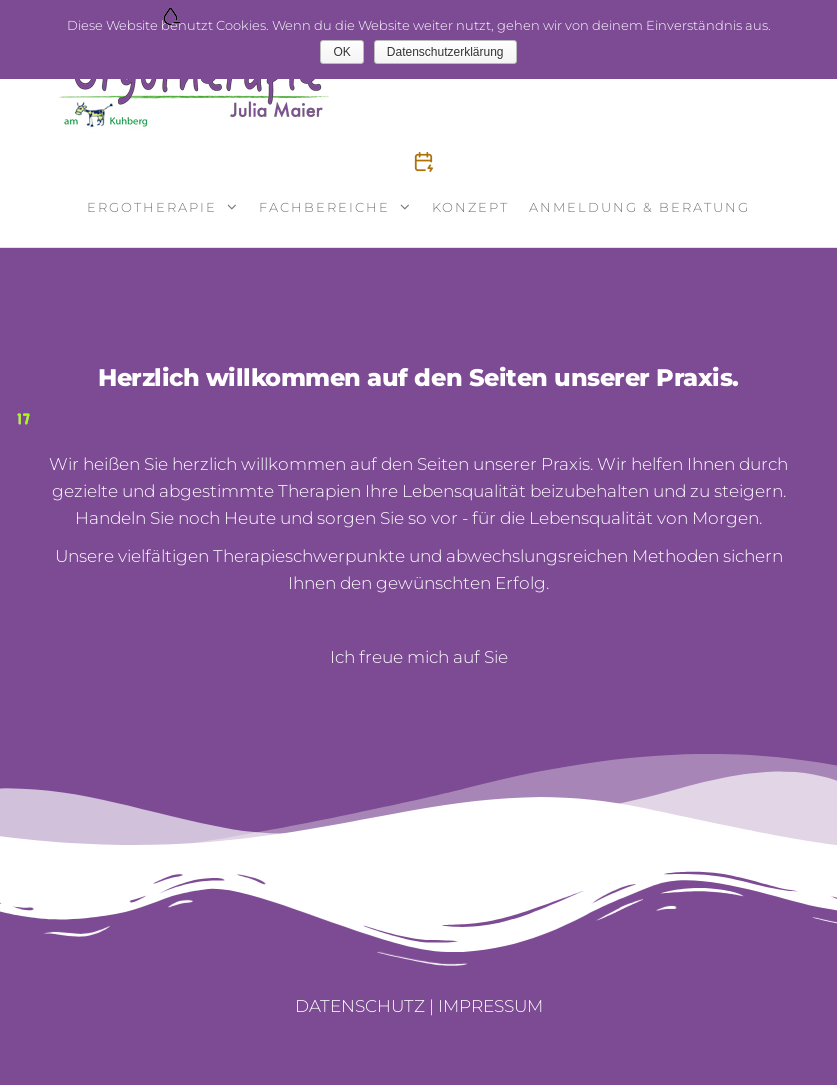 The image size is (837, 1085). Describe the element at coordinates (423, 161) in the screenshot. I see `quick-add an event to your calendar` at that location.